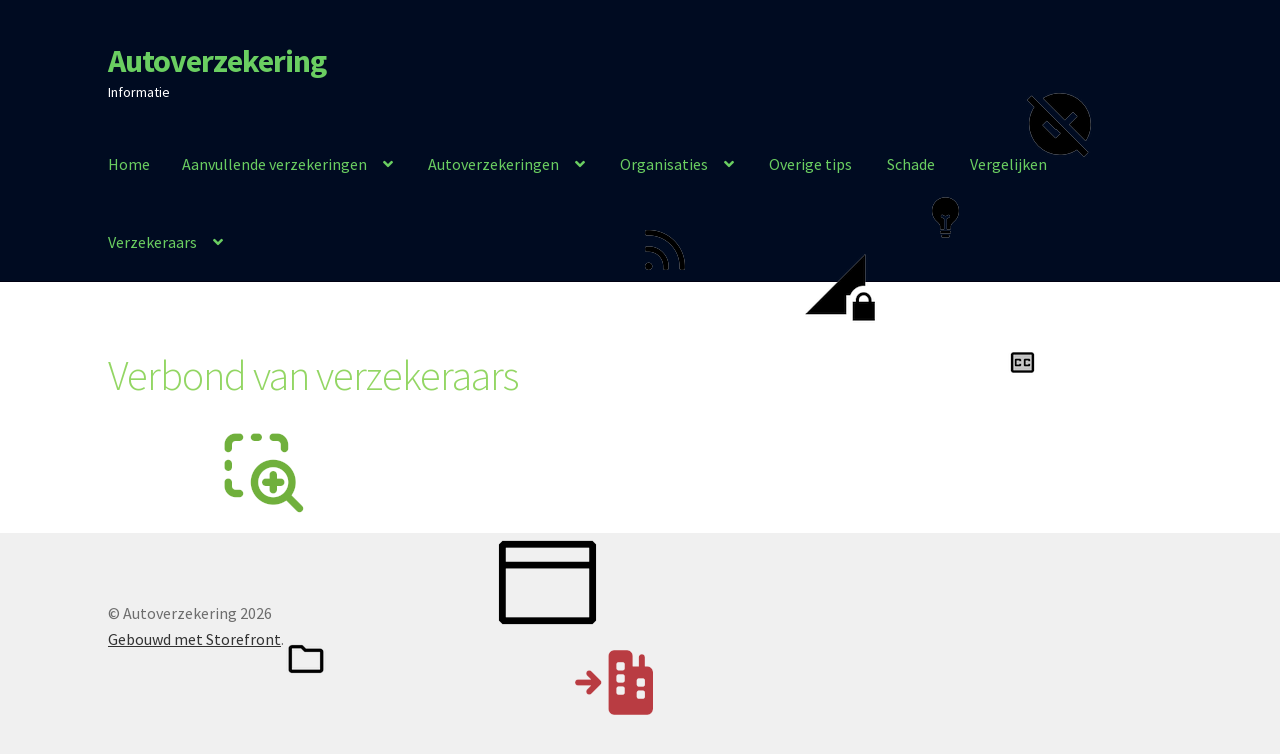  What do you see at coordinates (306, 659) in the screenshot?
I see `access a folder to view its contents` at bounding box center [306, 659].